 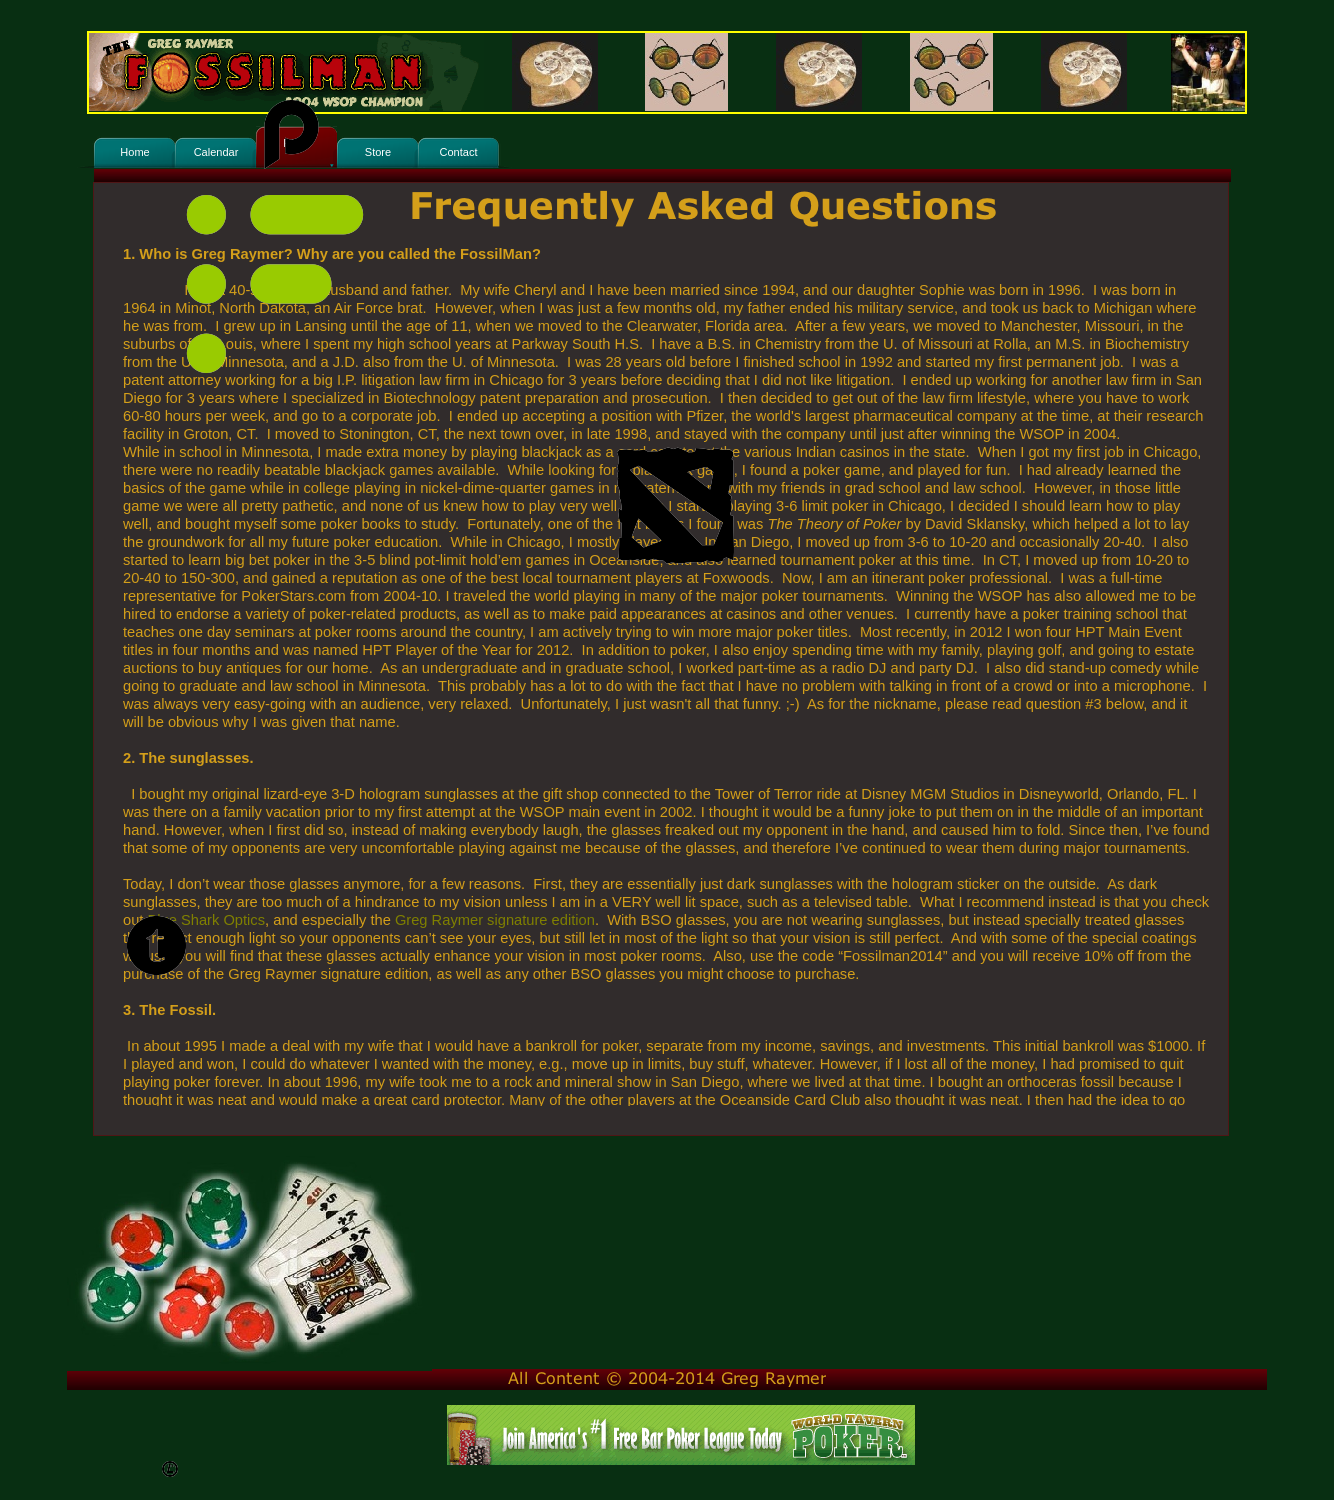 What do you see at coordinates (156, 945) in the screenshot?
I see `talend brand logo` at bounding box center [156, 945].